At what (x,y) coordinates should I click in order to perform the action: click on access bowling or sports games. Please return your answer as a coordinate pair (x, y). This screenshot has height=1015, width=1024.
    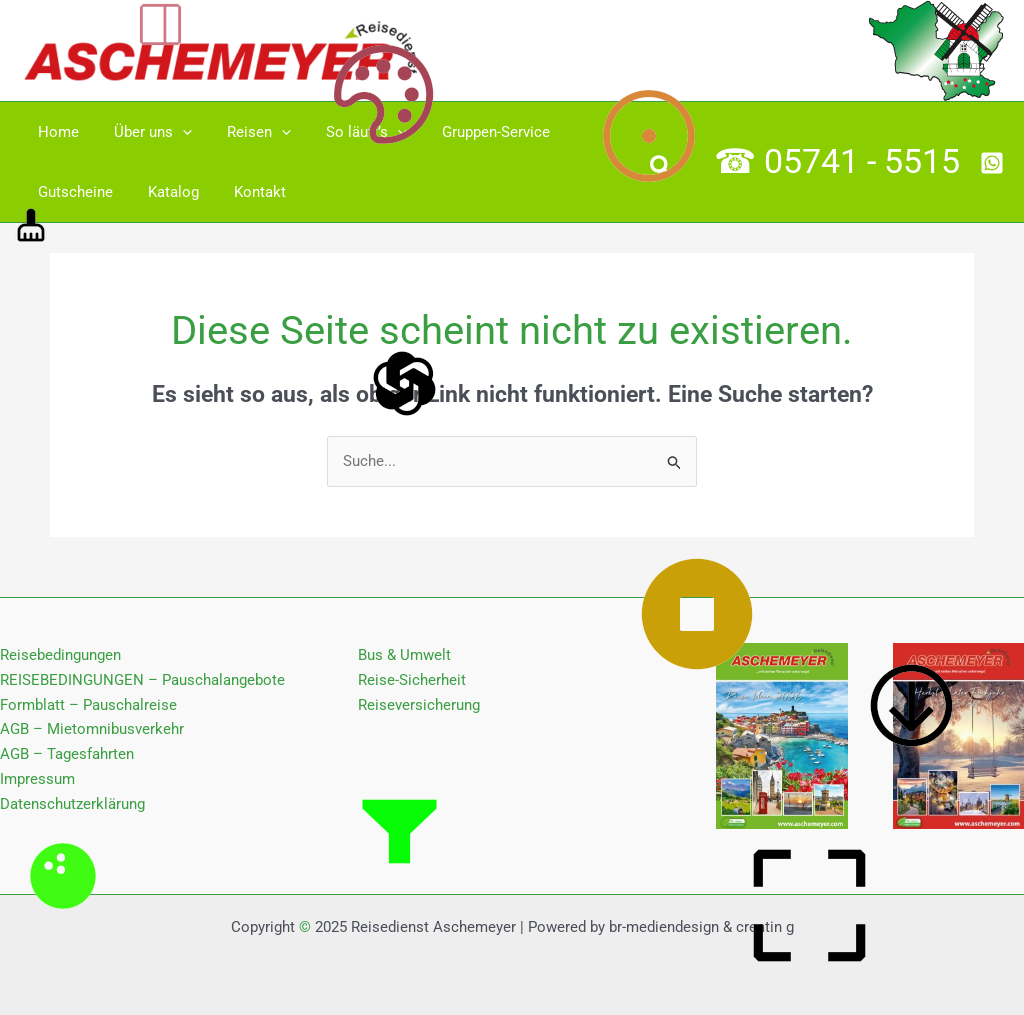
    Looking at the image, I should click on (63, 876).